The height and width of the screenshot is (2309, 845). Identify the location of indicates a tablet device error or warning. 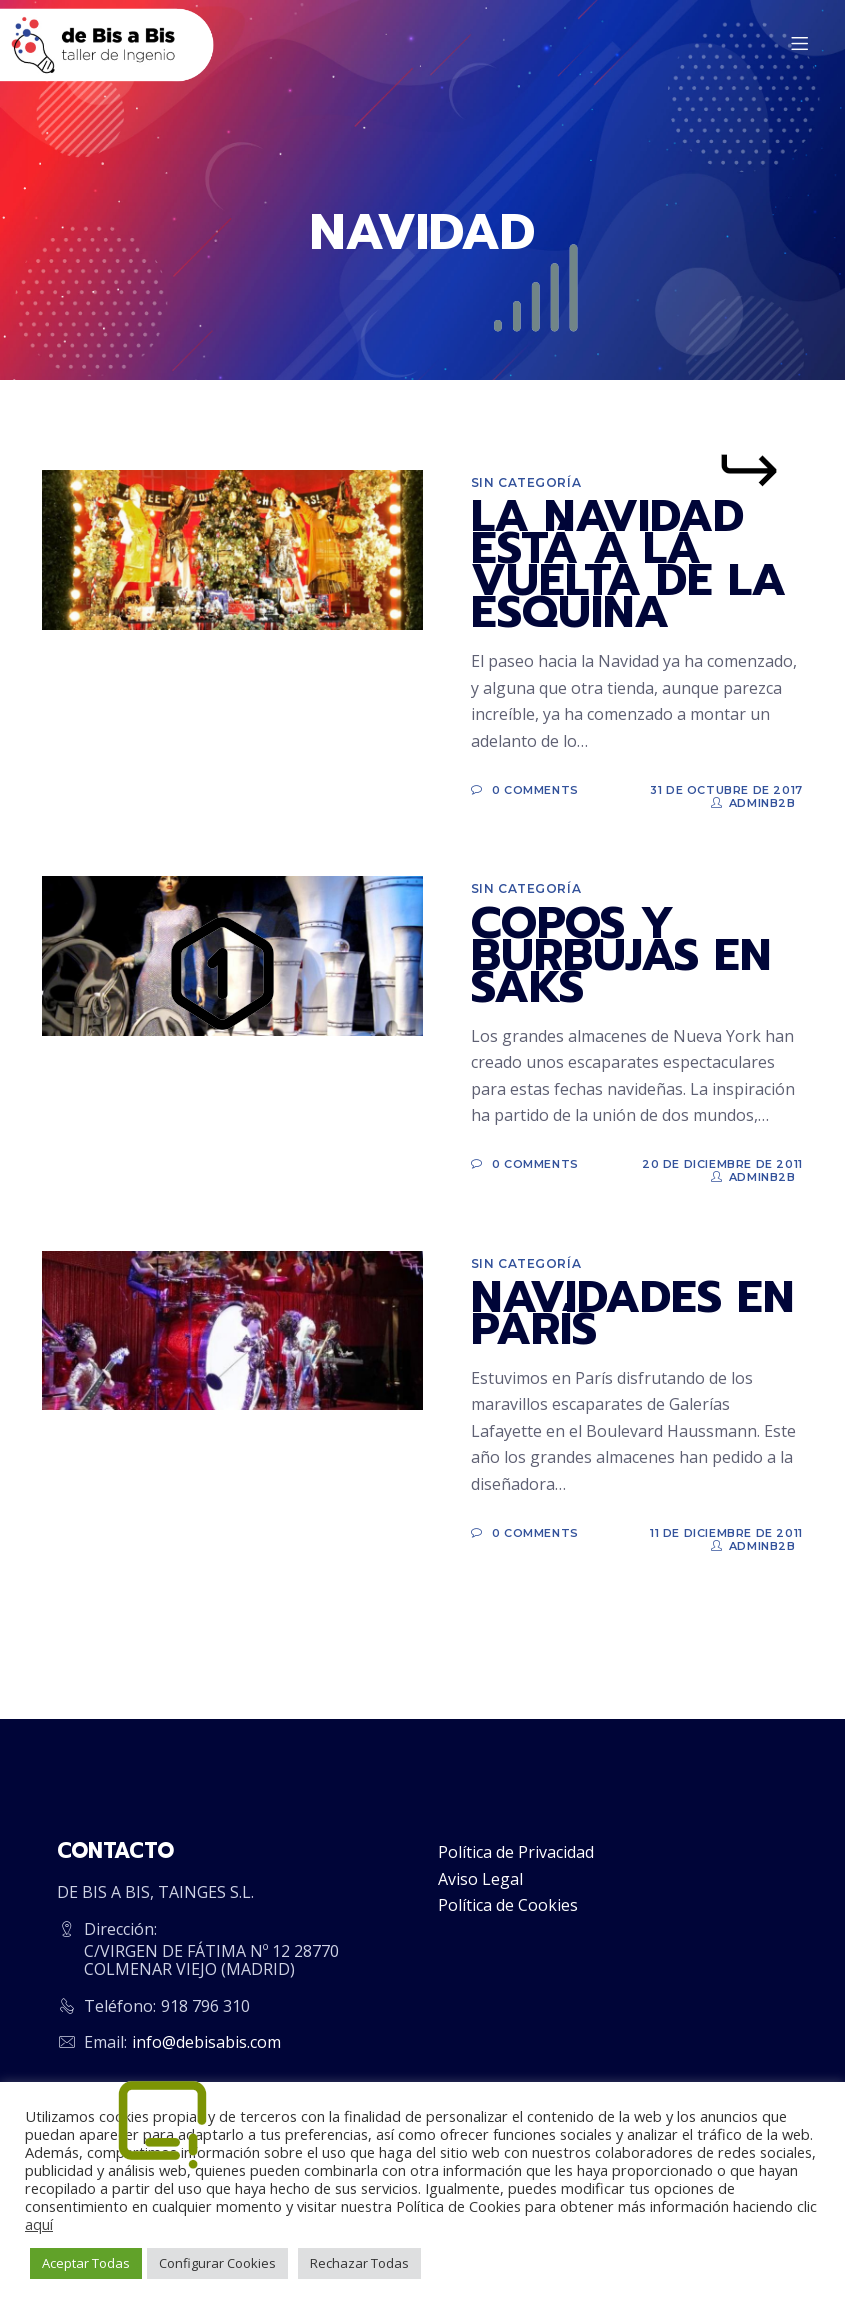
(162, 2120).